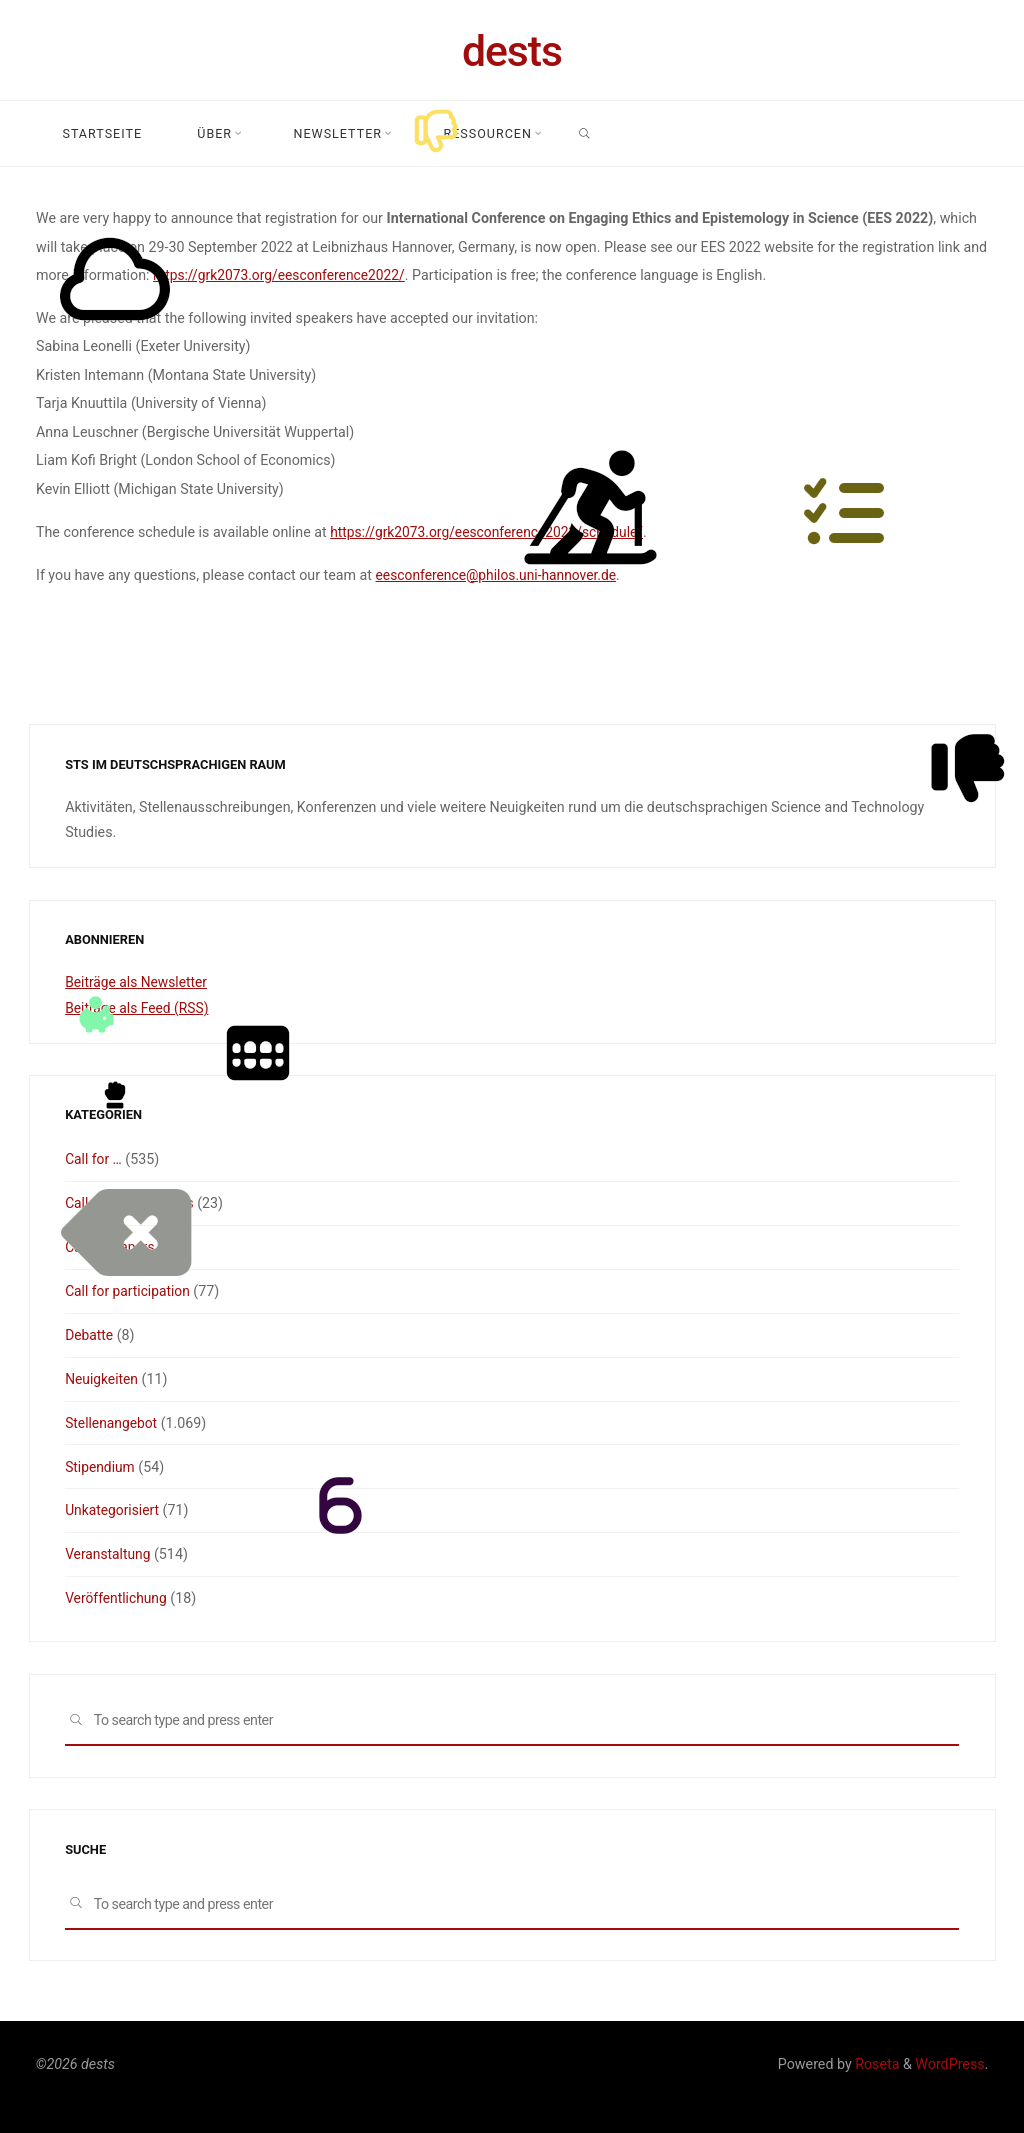  I want to click on rock gesture for rock-paper-scissors game, so click(115, 1095).